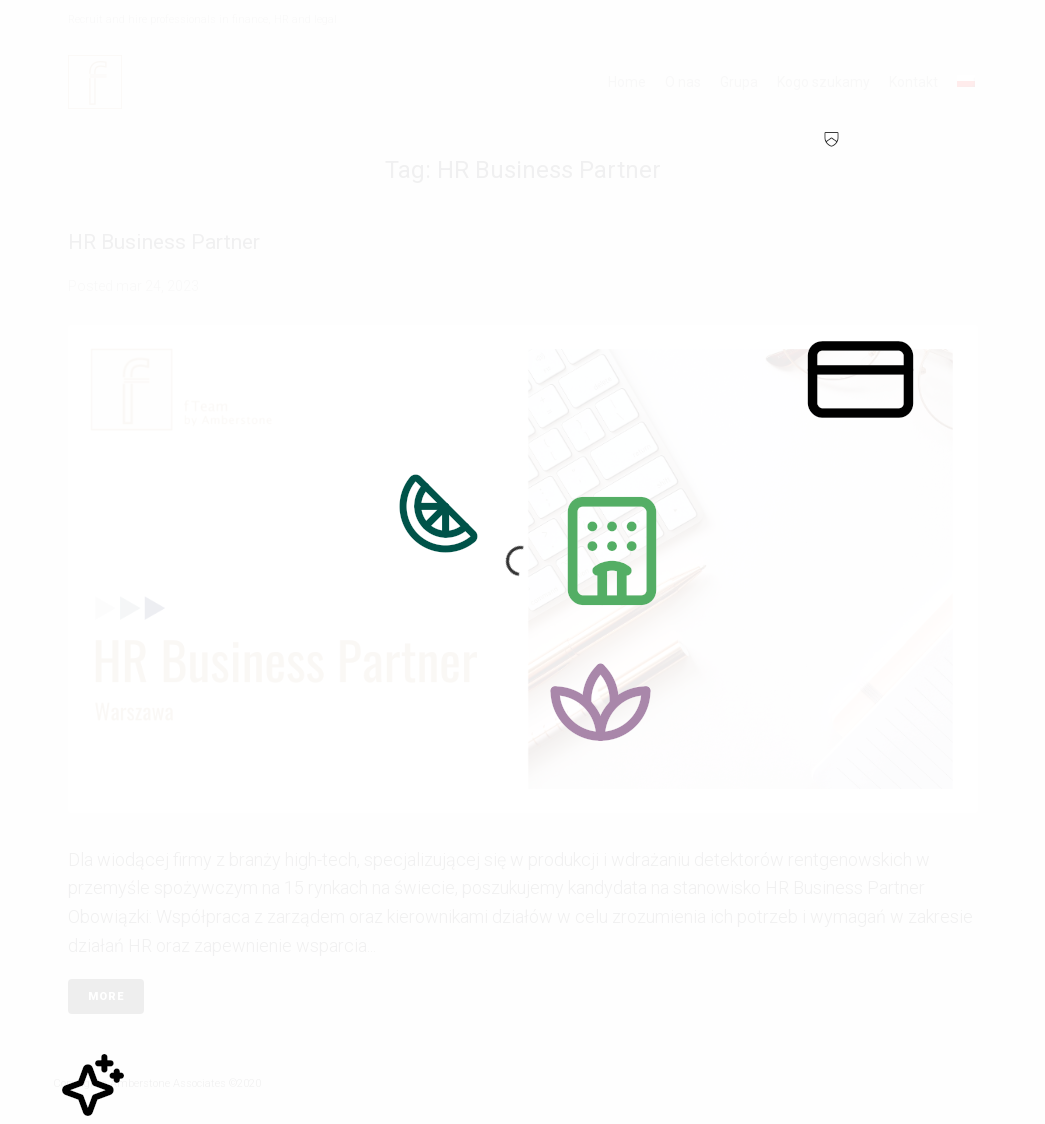 The height and width of the screenshot is (1124, 1045). Describe the element at coordinates (831, 138) in the screenshot. I see `security or protection status indicator` at that location.